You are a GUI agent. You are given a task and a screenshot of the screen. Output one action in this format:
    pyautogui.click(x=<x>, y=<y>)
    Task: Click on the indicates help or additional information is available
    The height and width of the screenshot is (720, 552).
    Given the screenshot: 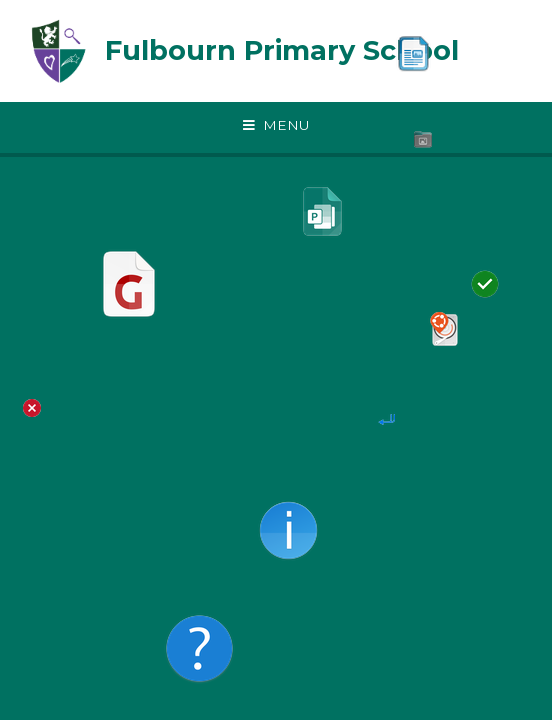 What is the action you would take?
    pyautogui.click(x=199, y=648)
    